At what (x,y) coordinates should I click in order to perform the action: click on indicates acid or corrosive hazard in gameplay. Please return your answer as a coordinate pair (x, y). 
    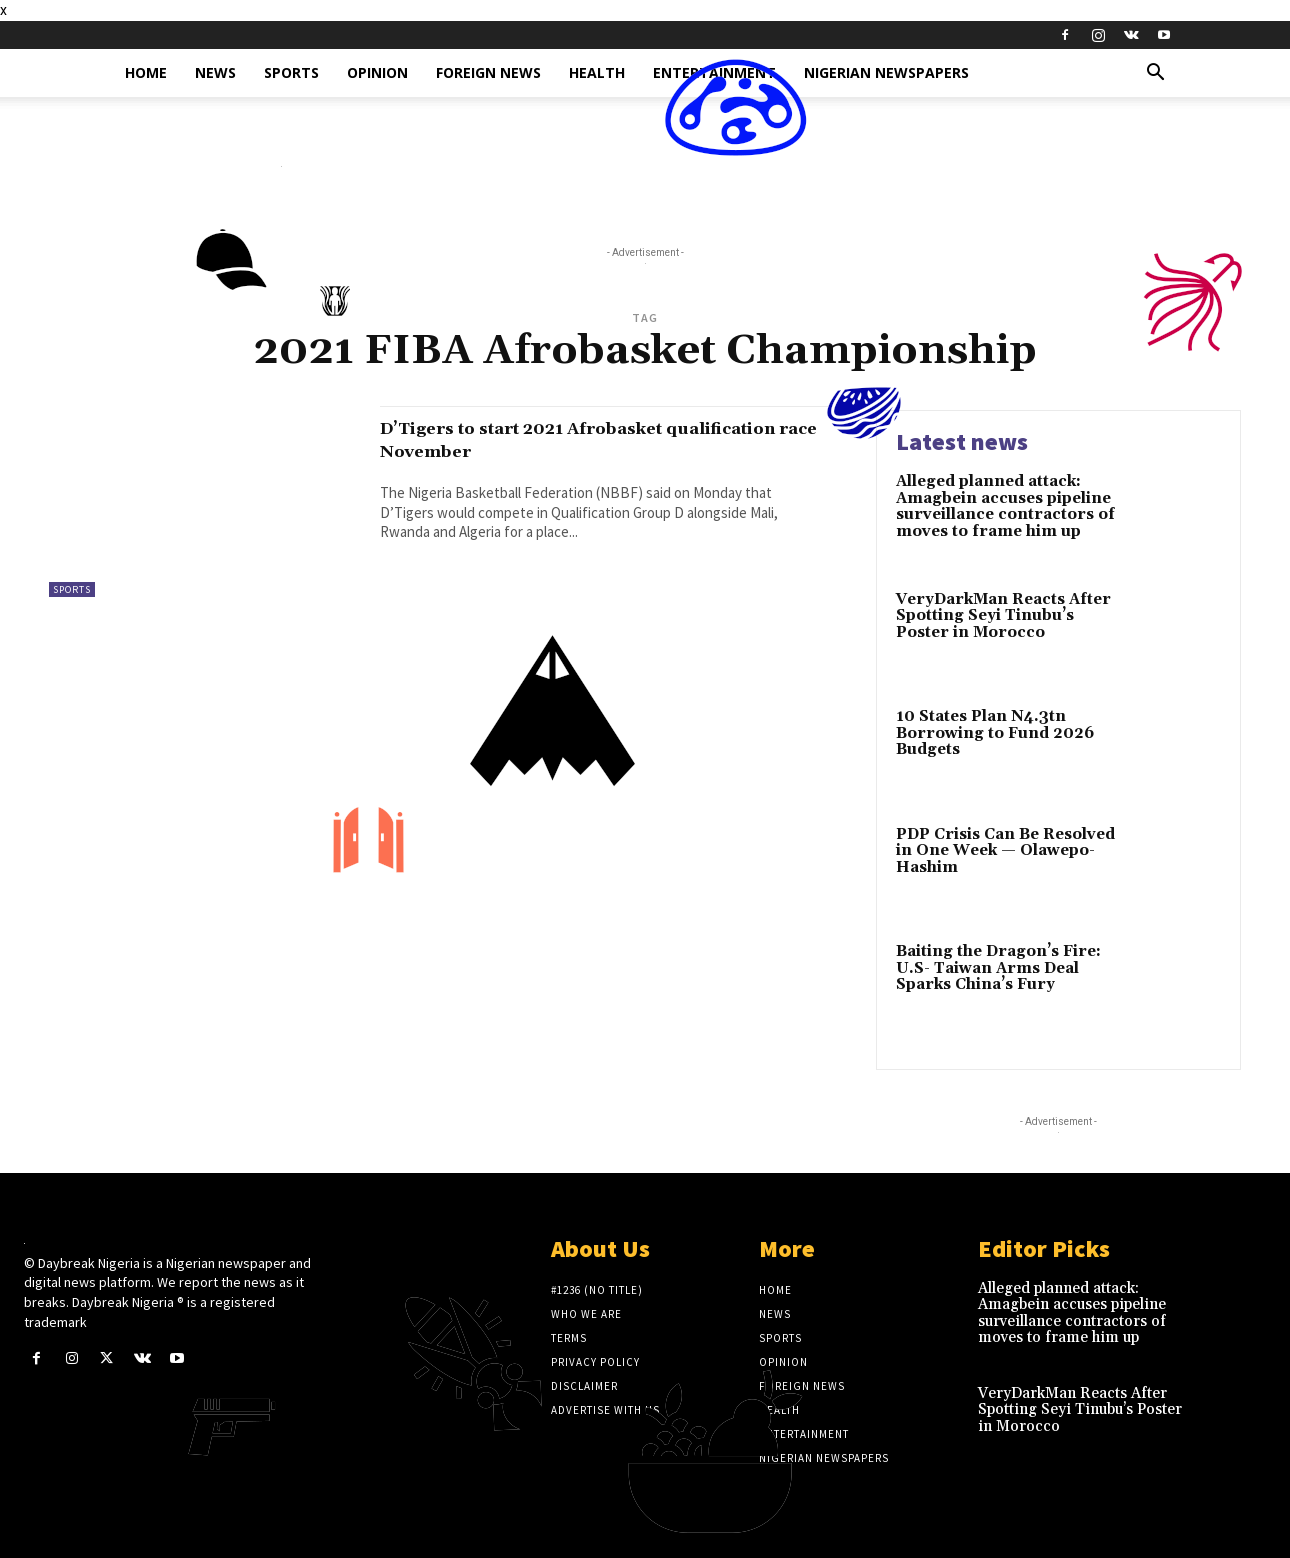
    Looking at the image, I should click on (736, 106).